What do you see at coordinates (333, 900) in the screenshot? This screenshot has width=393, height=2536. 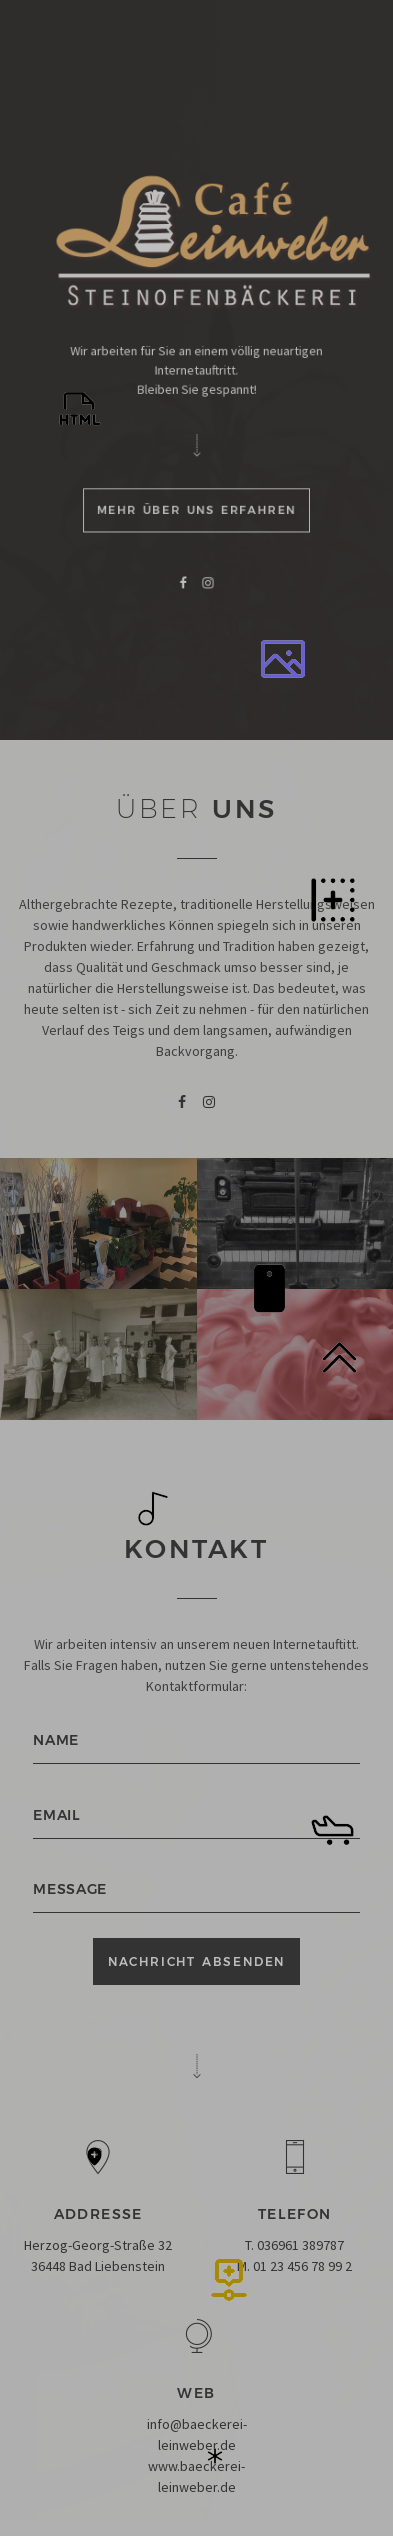 I see `add a left border to selected element` at bounding box center [333, 900].